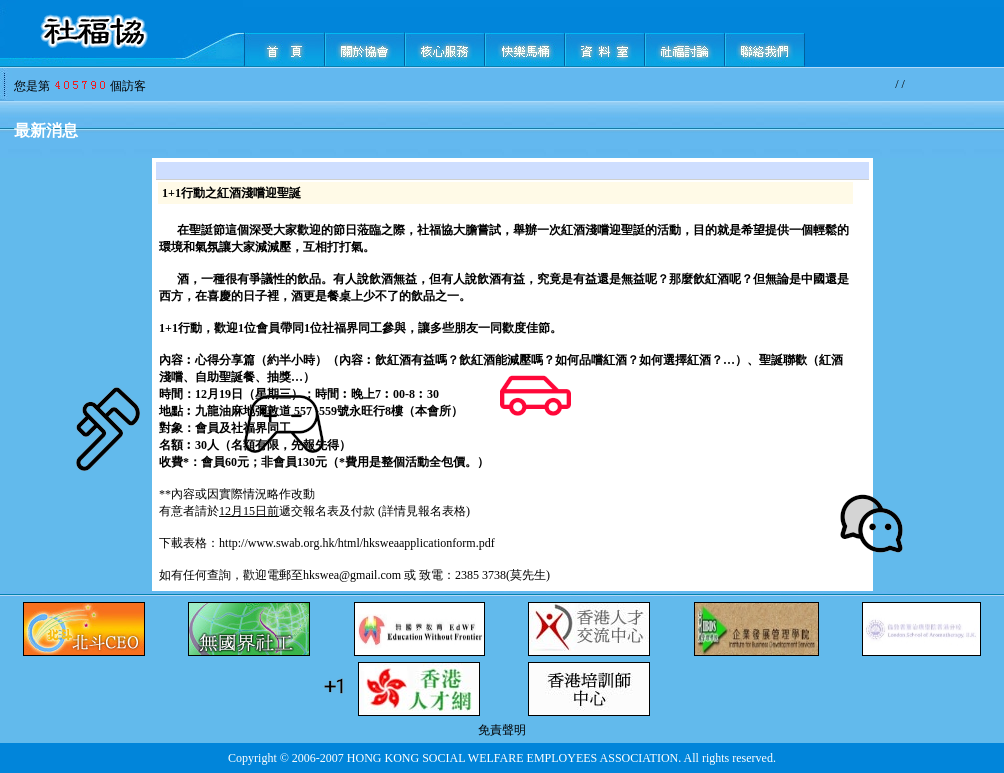 This screenshot has height=773, width=1004. What do you see at coordinates (104, 429) in the screenshot?
I see `access tools or settings` at bounding box center [104, 429].